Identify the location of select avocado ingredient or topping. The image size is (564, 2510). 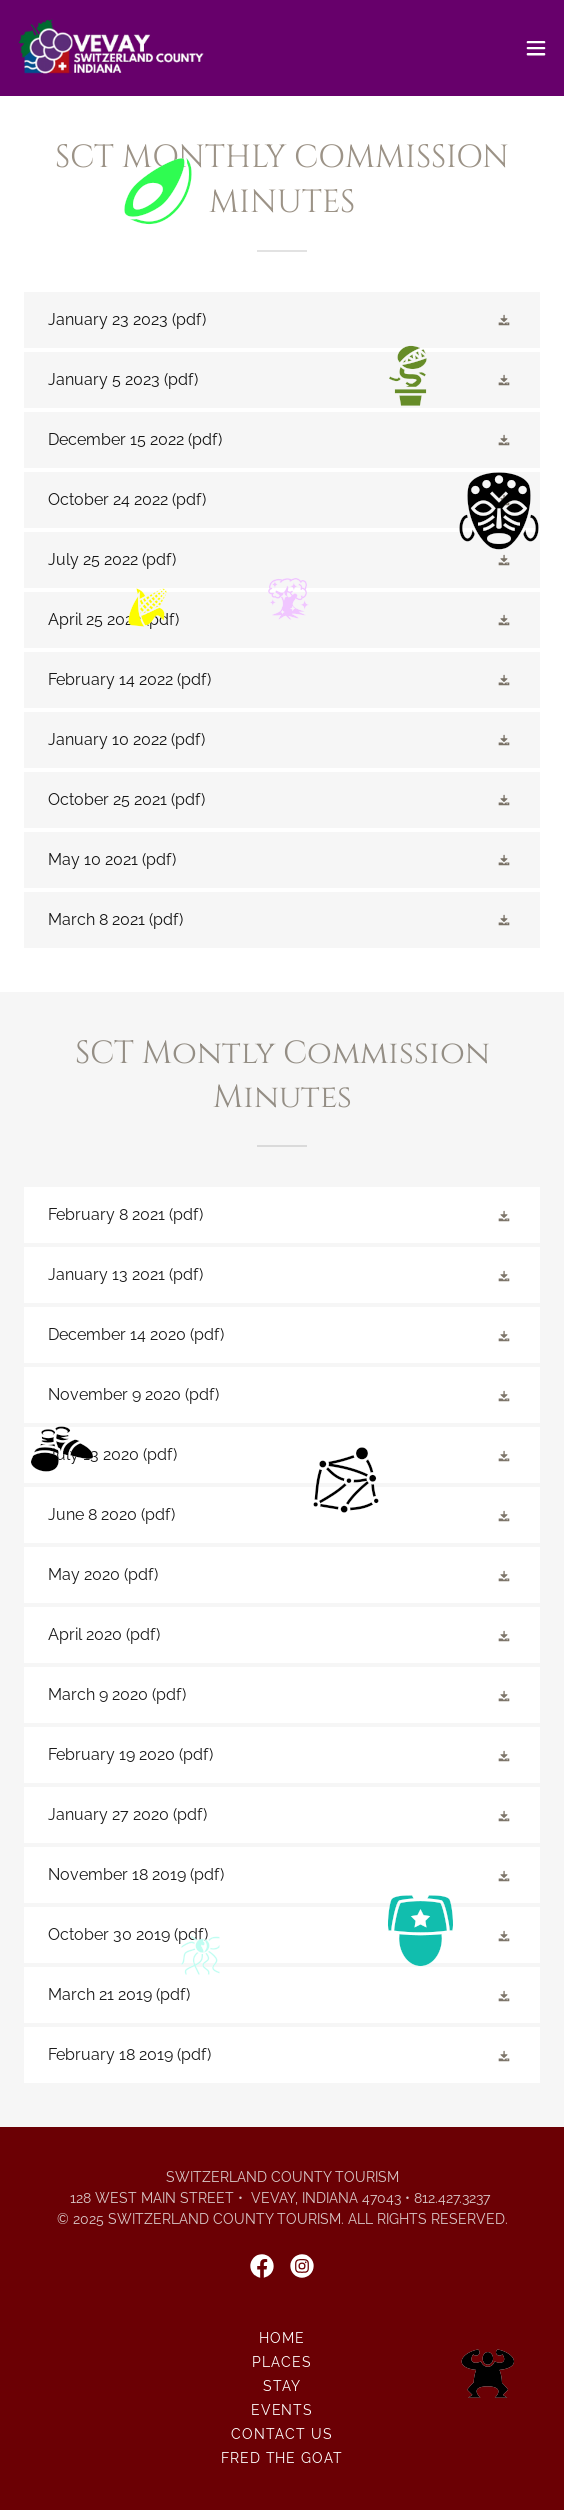
(158, 191).